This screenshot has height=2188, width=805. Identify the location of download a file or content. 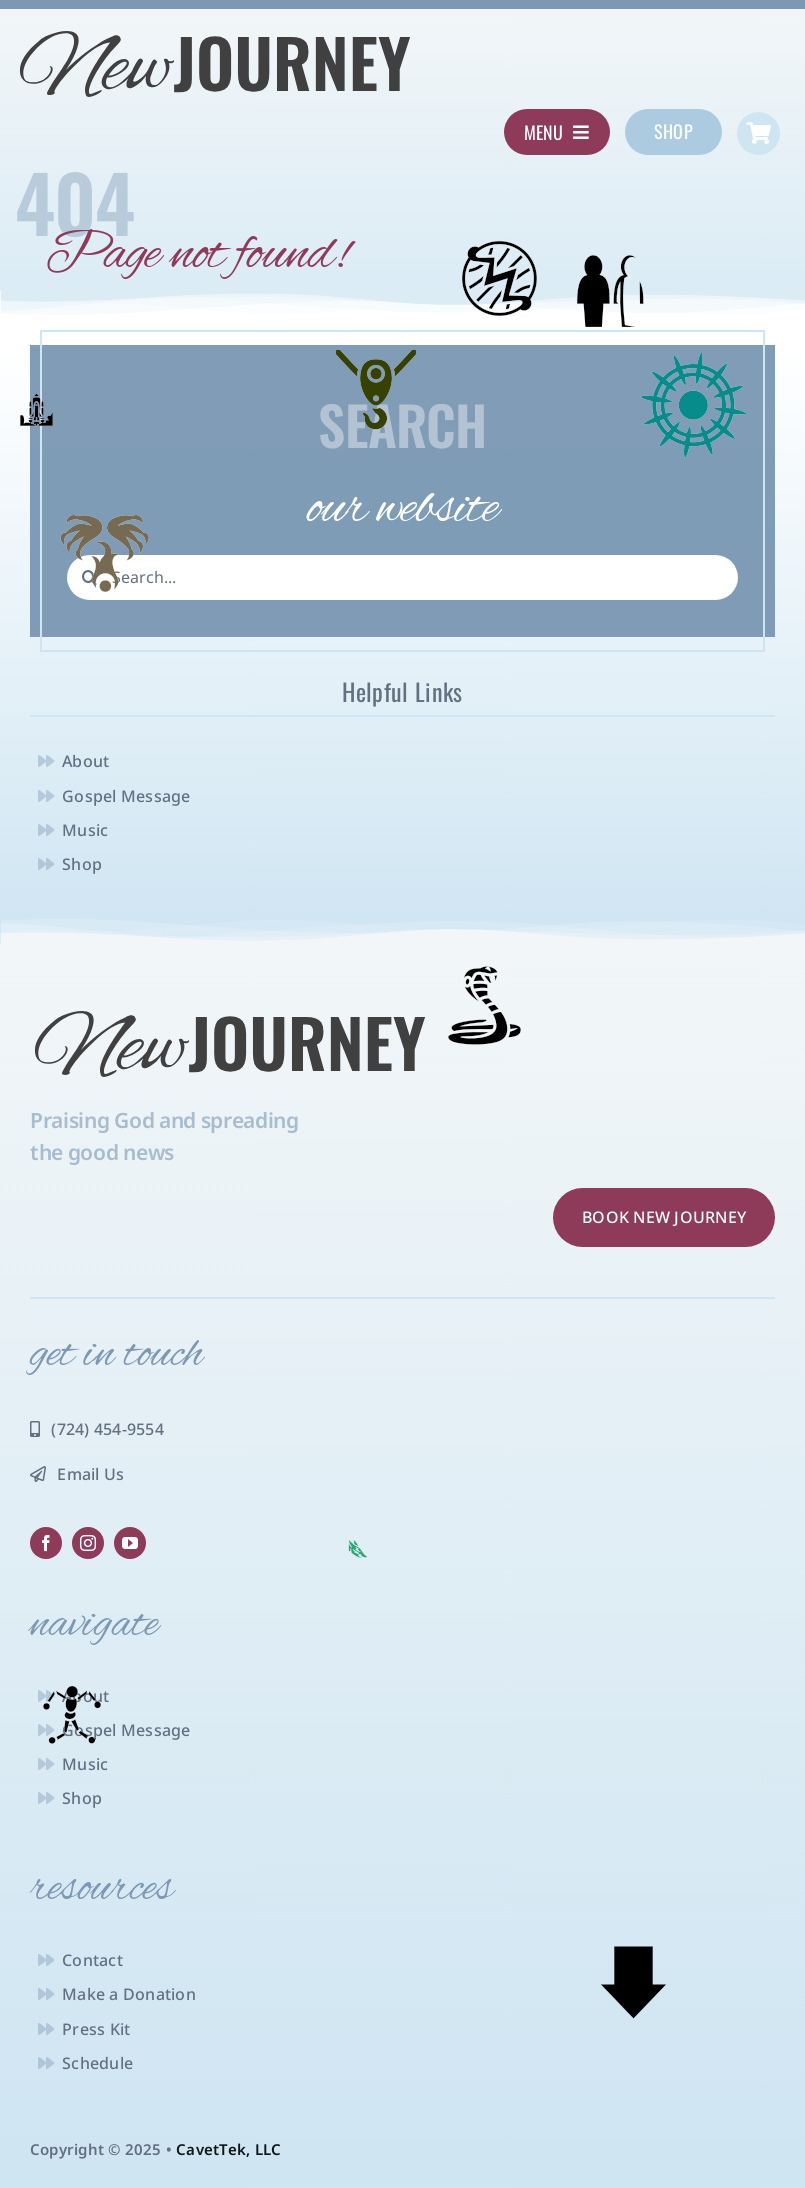
(633, 1982).